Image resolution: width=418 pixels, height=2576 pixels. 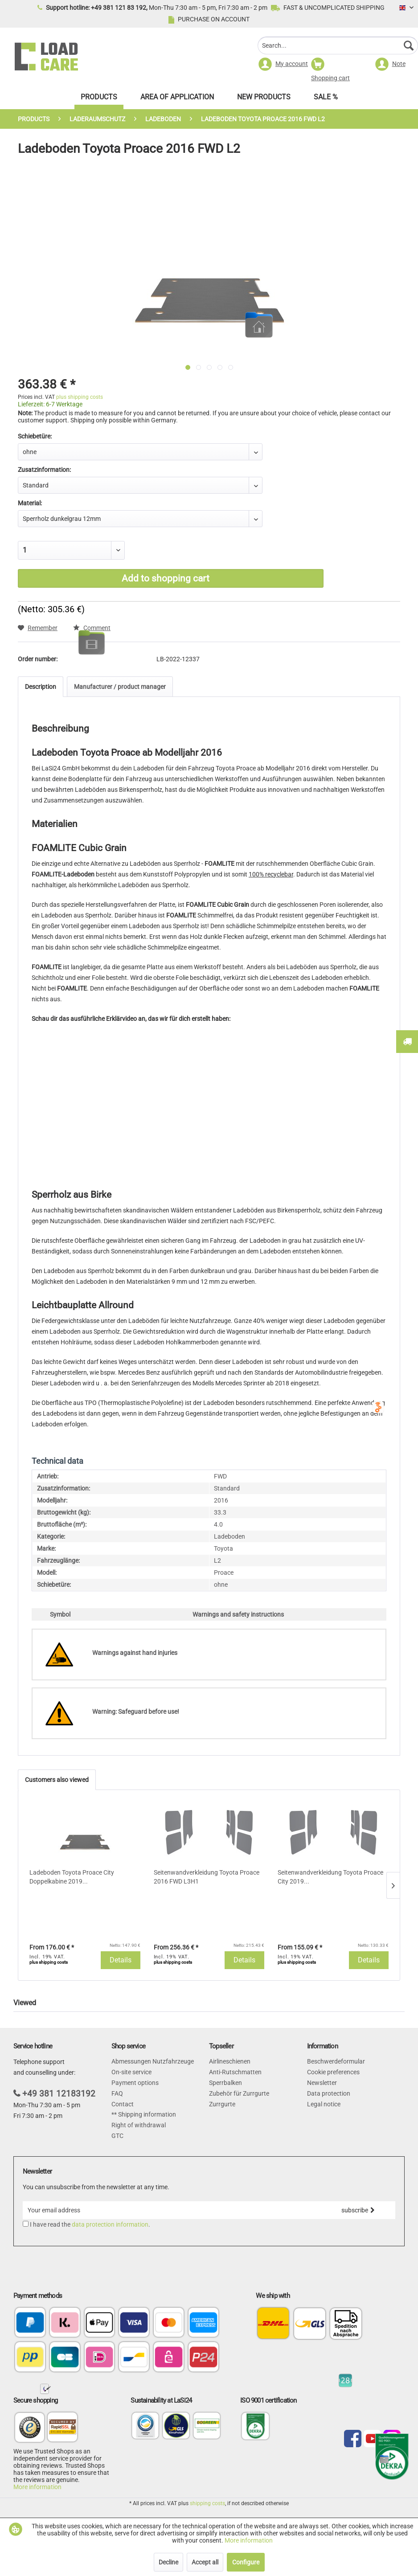 I want to click on open the office calendar app, so click(x=345, y=2380).